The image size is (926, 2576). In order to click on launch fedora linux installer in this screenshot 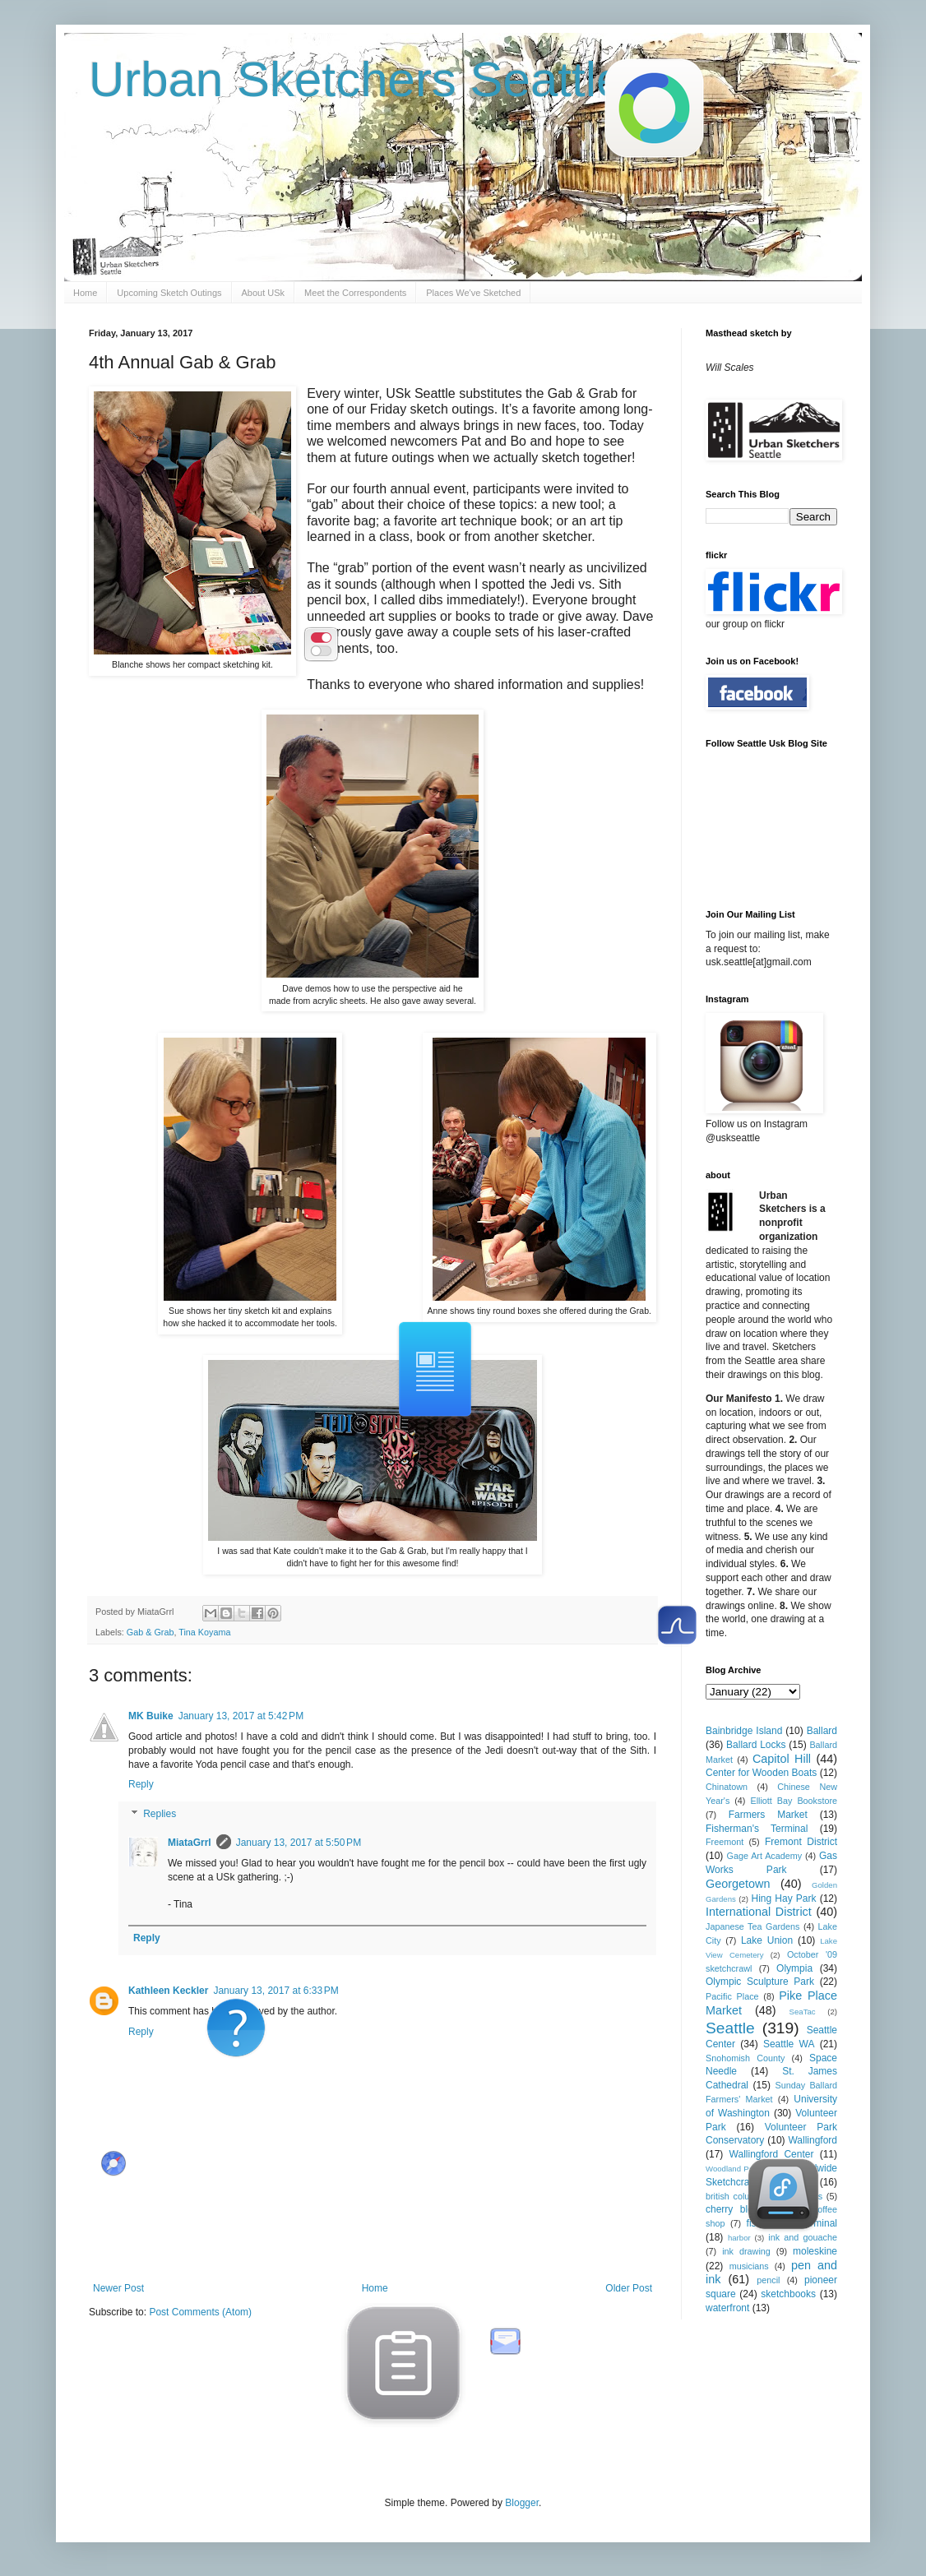, I will do `click(783, 2194)`.